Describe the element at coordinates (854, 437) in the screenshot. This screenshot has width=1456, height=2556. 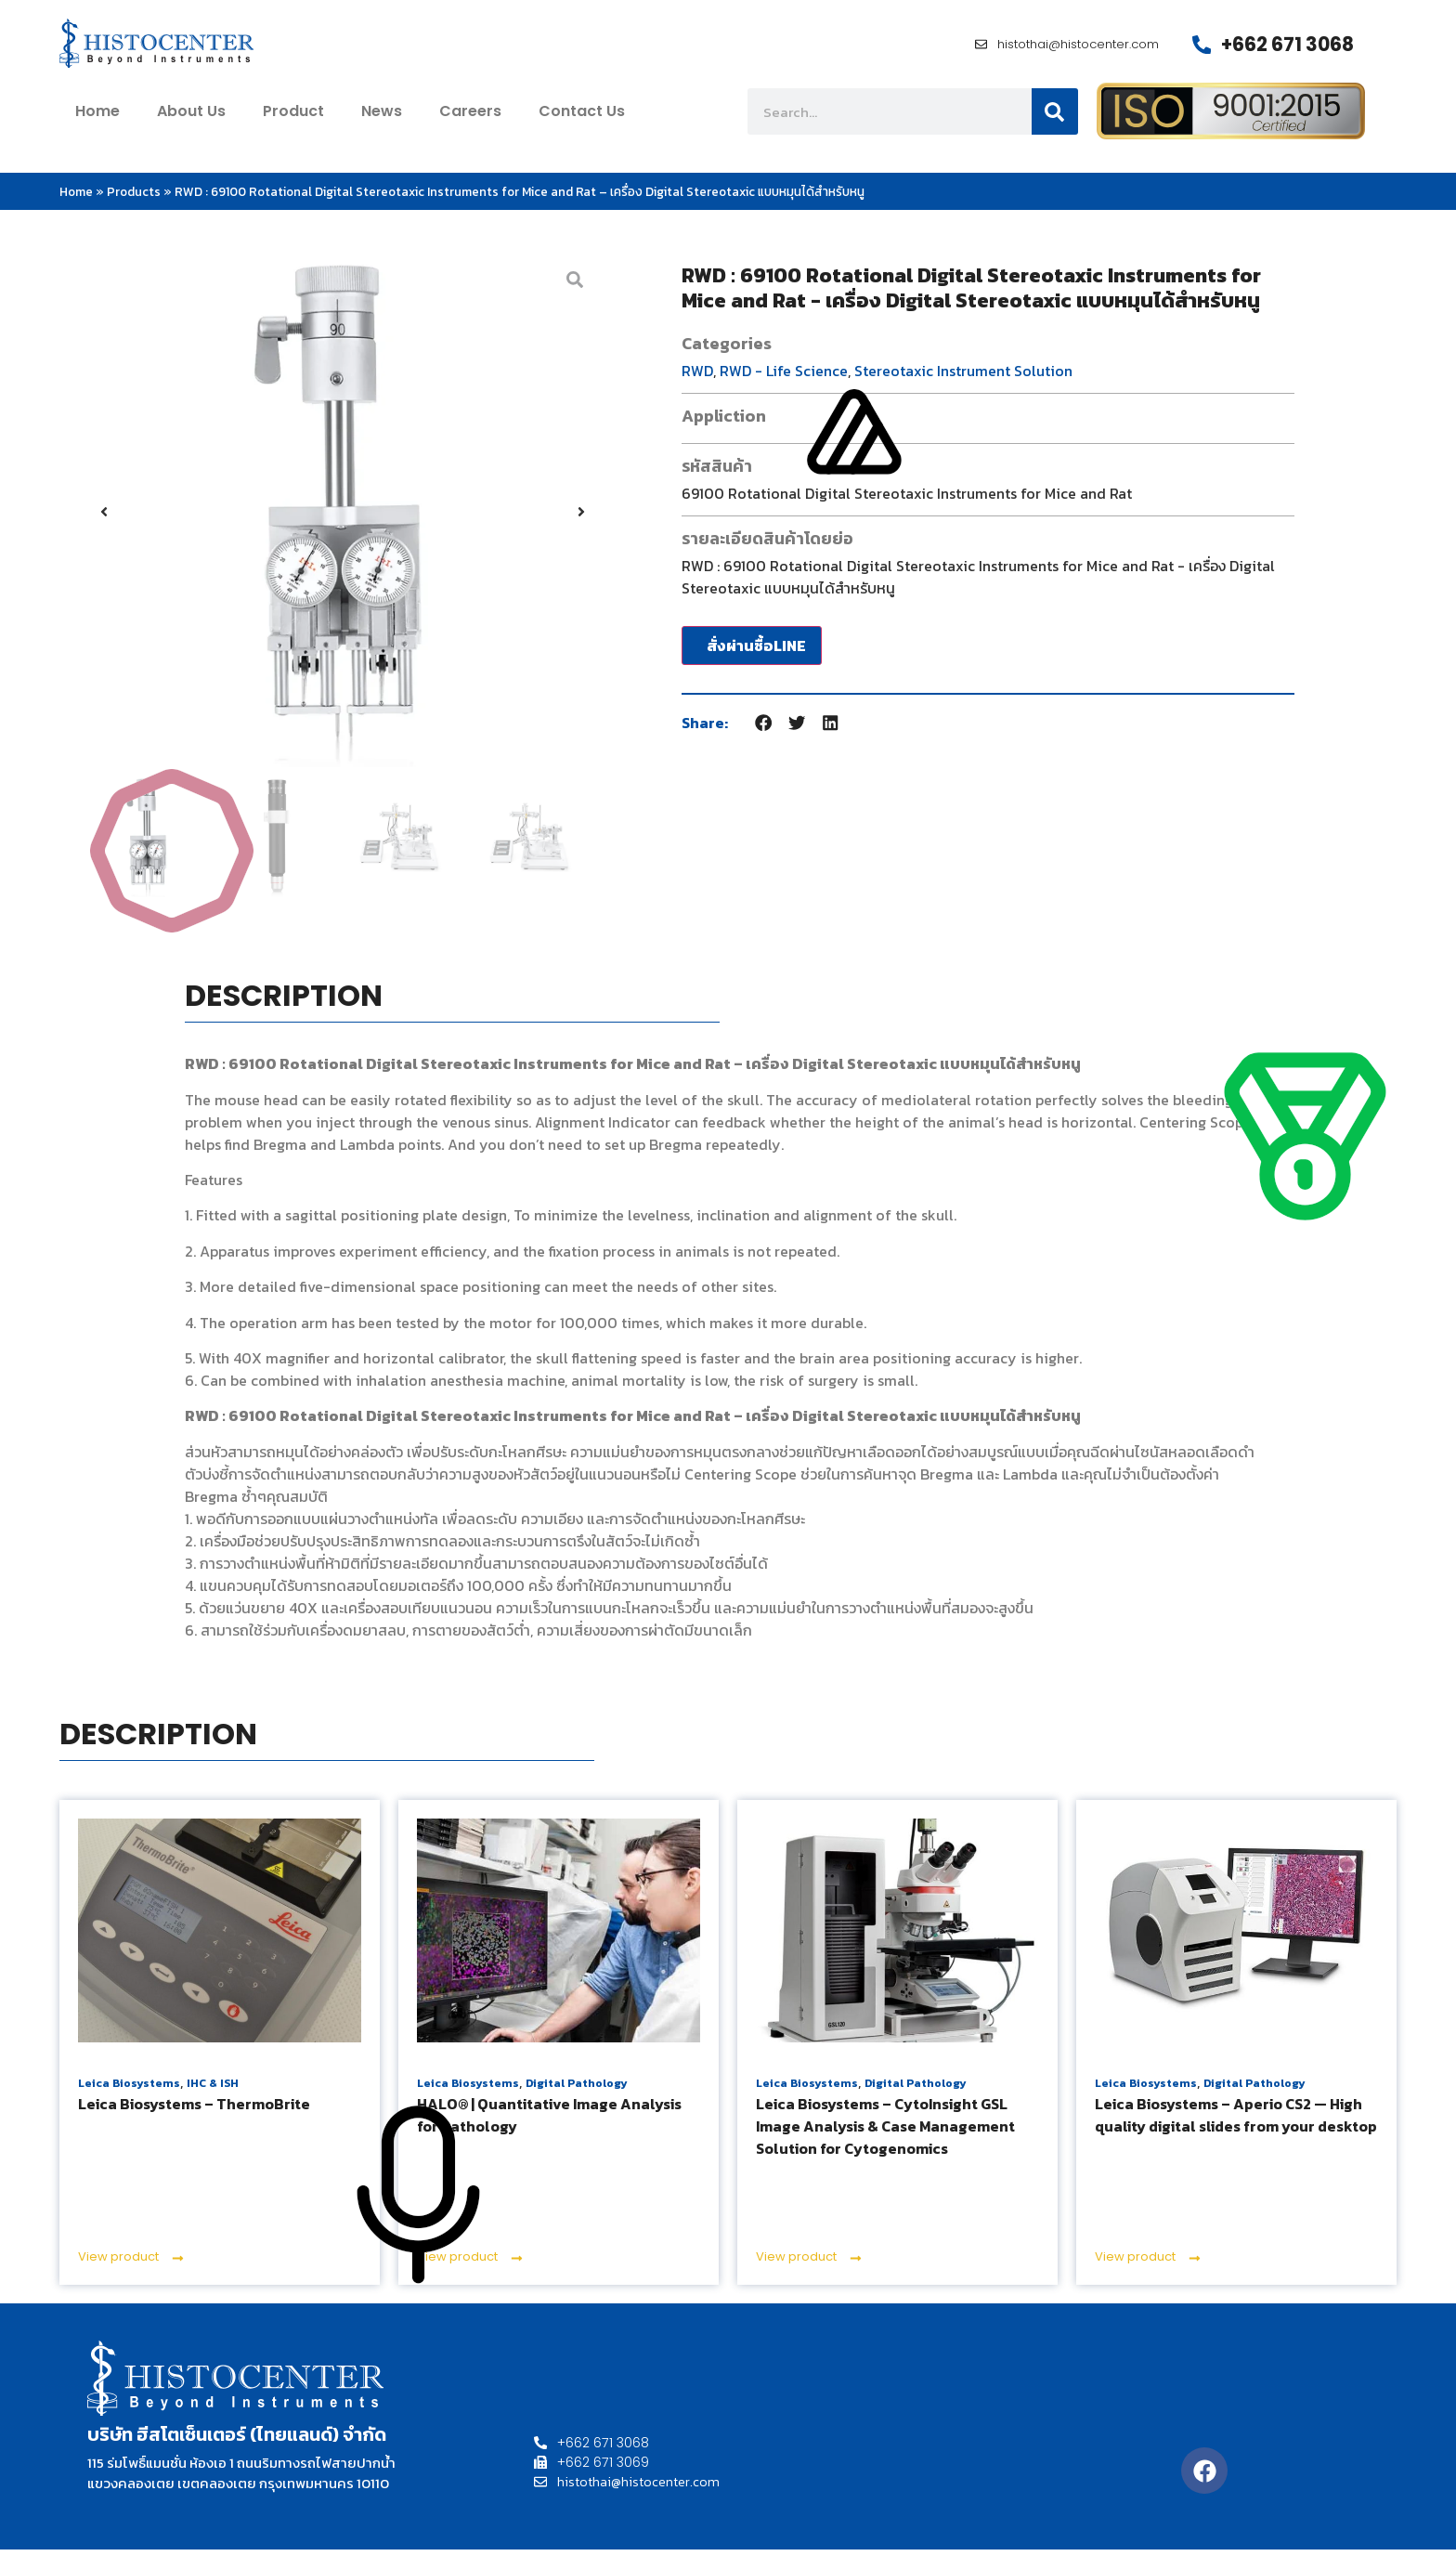
I see `do not use chlorine bleach care instruction` at that location.